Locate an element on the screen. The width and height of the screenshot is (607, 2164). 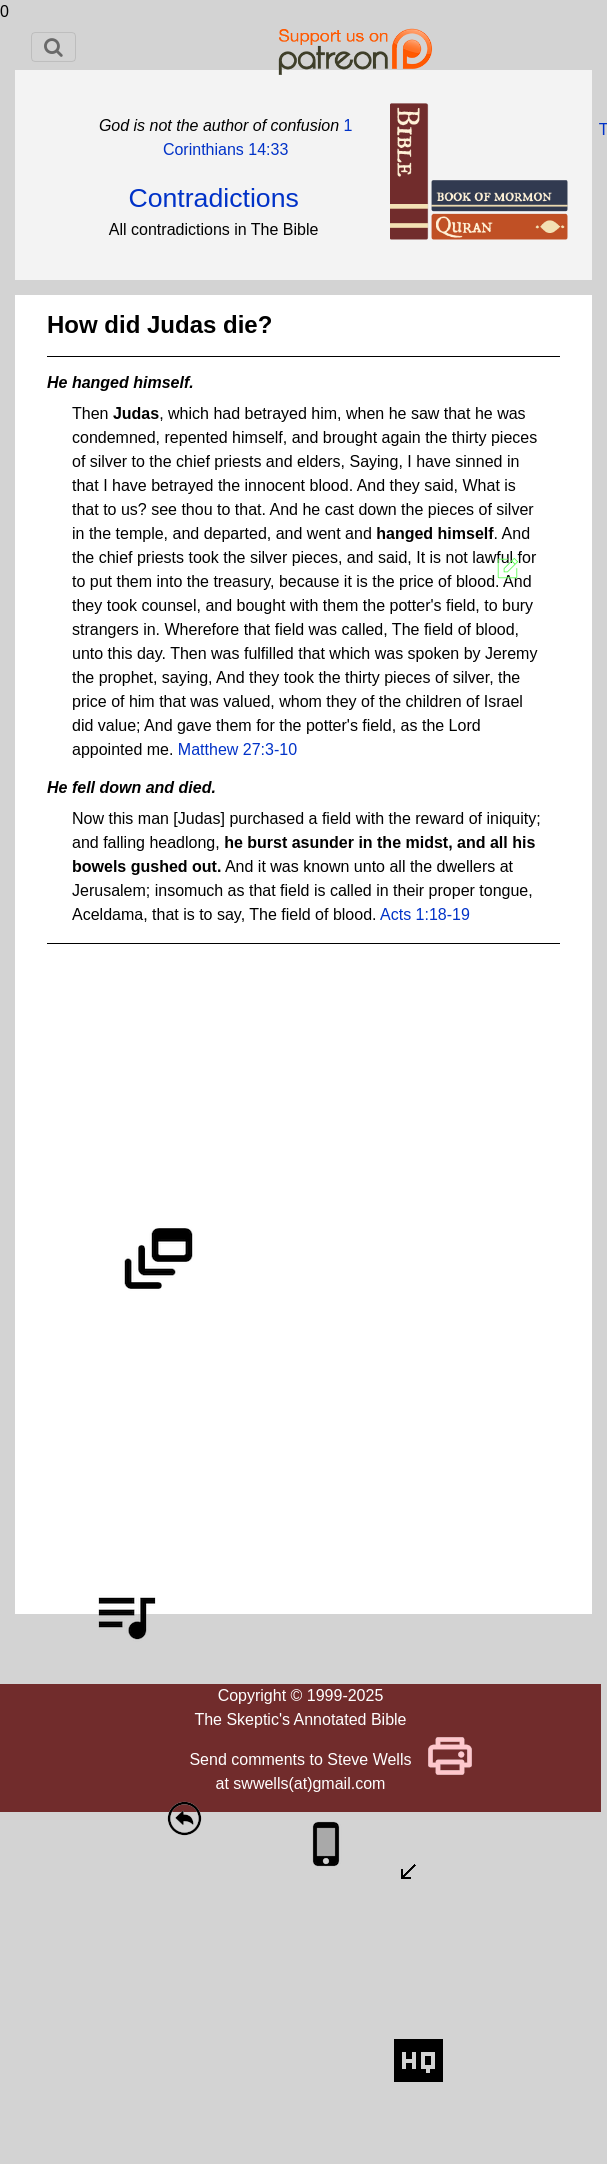
indicates mobile device or smartphone is located at coordinates (327, 1844).